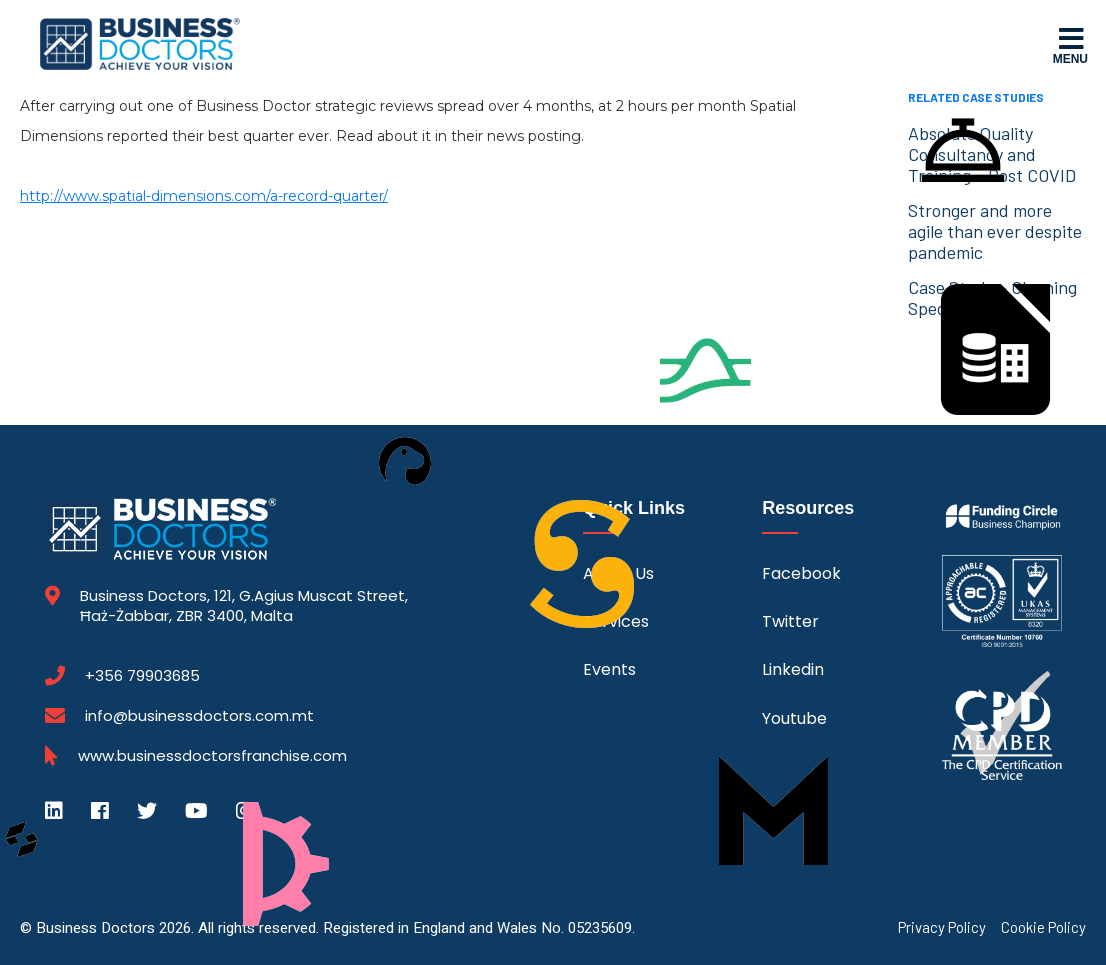 The width and height of the screenshot is (1106, 965). Describe the element at coordinates (21, 839) in the screenshot. I see `ServBay application logo` at that location.